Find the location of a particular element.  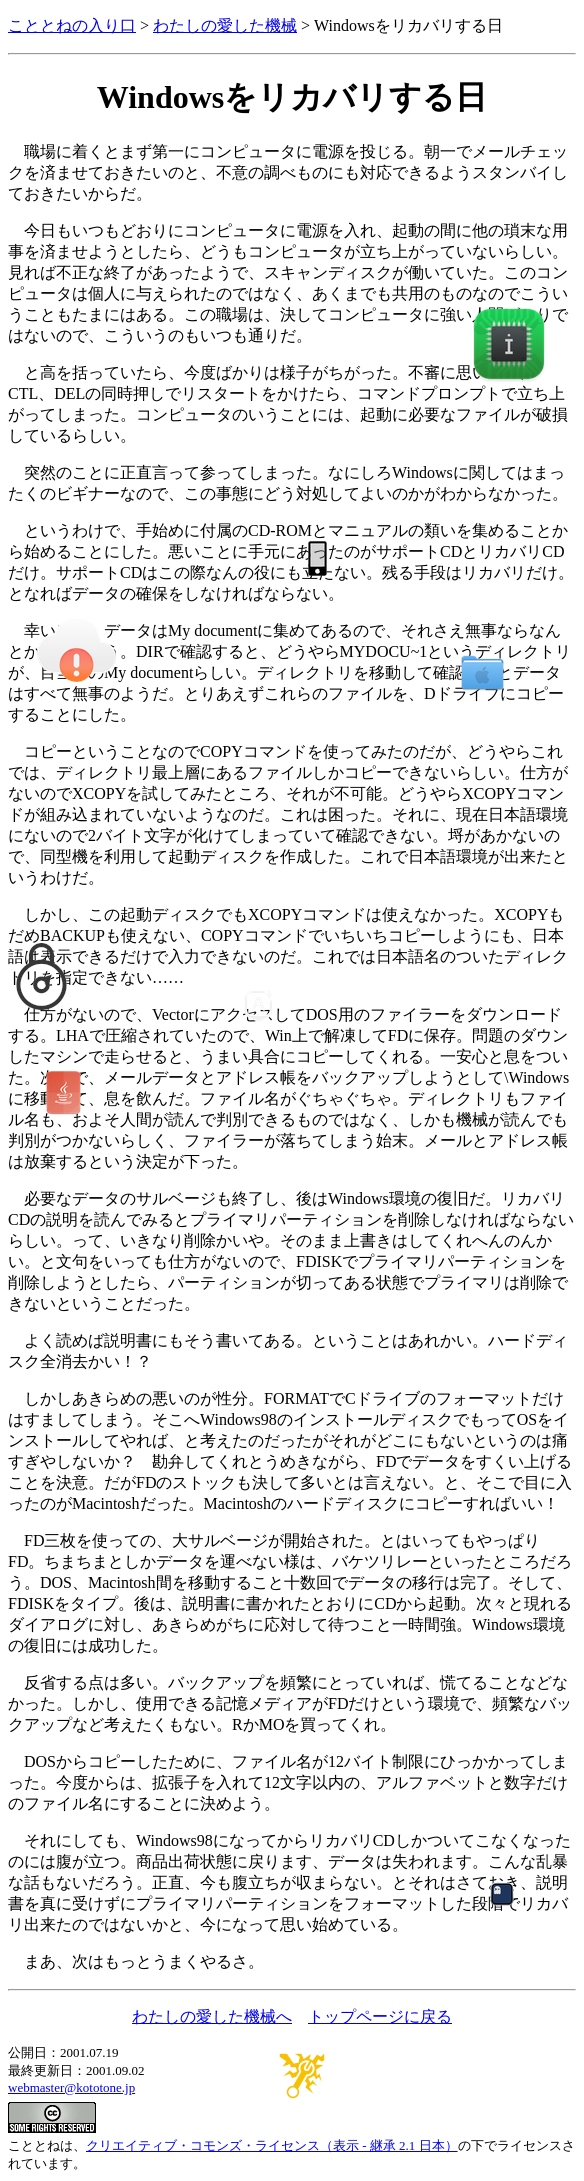

iPod Nano device connected to your Mac is located at coordinates (317, 558).